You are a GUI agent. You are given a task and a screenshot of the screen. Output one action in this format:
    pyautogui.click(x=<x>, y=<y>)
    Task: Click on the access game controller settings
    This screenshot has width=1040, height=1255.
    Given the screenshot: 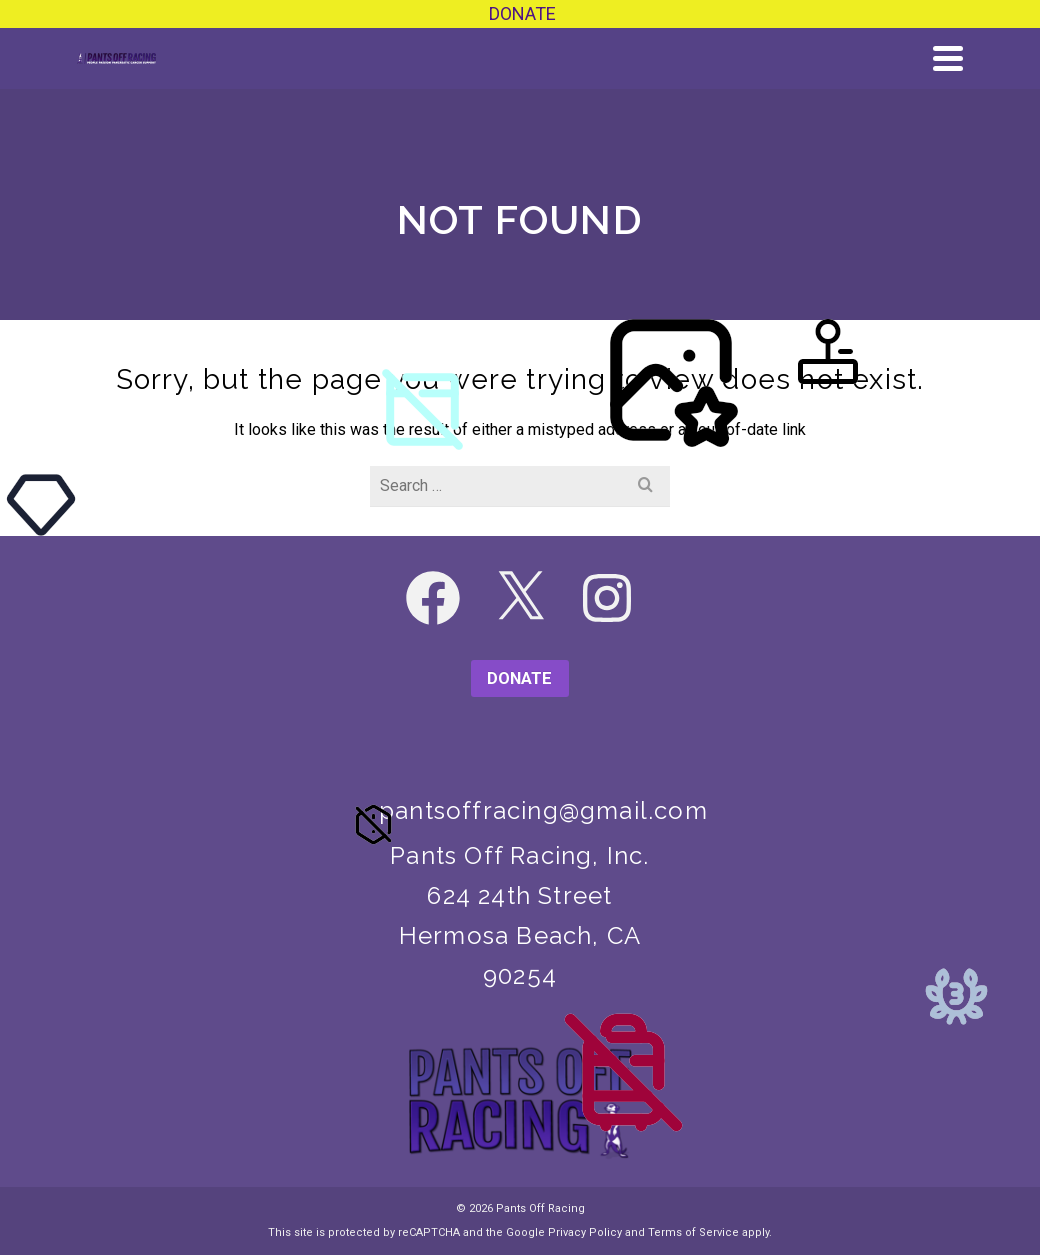 What is the action you would take?
    pyautogui.click(x=828, y=354)
    